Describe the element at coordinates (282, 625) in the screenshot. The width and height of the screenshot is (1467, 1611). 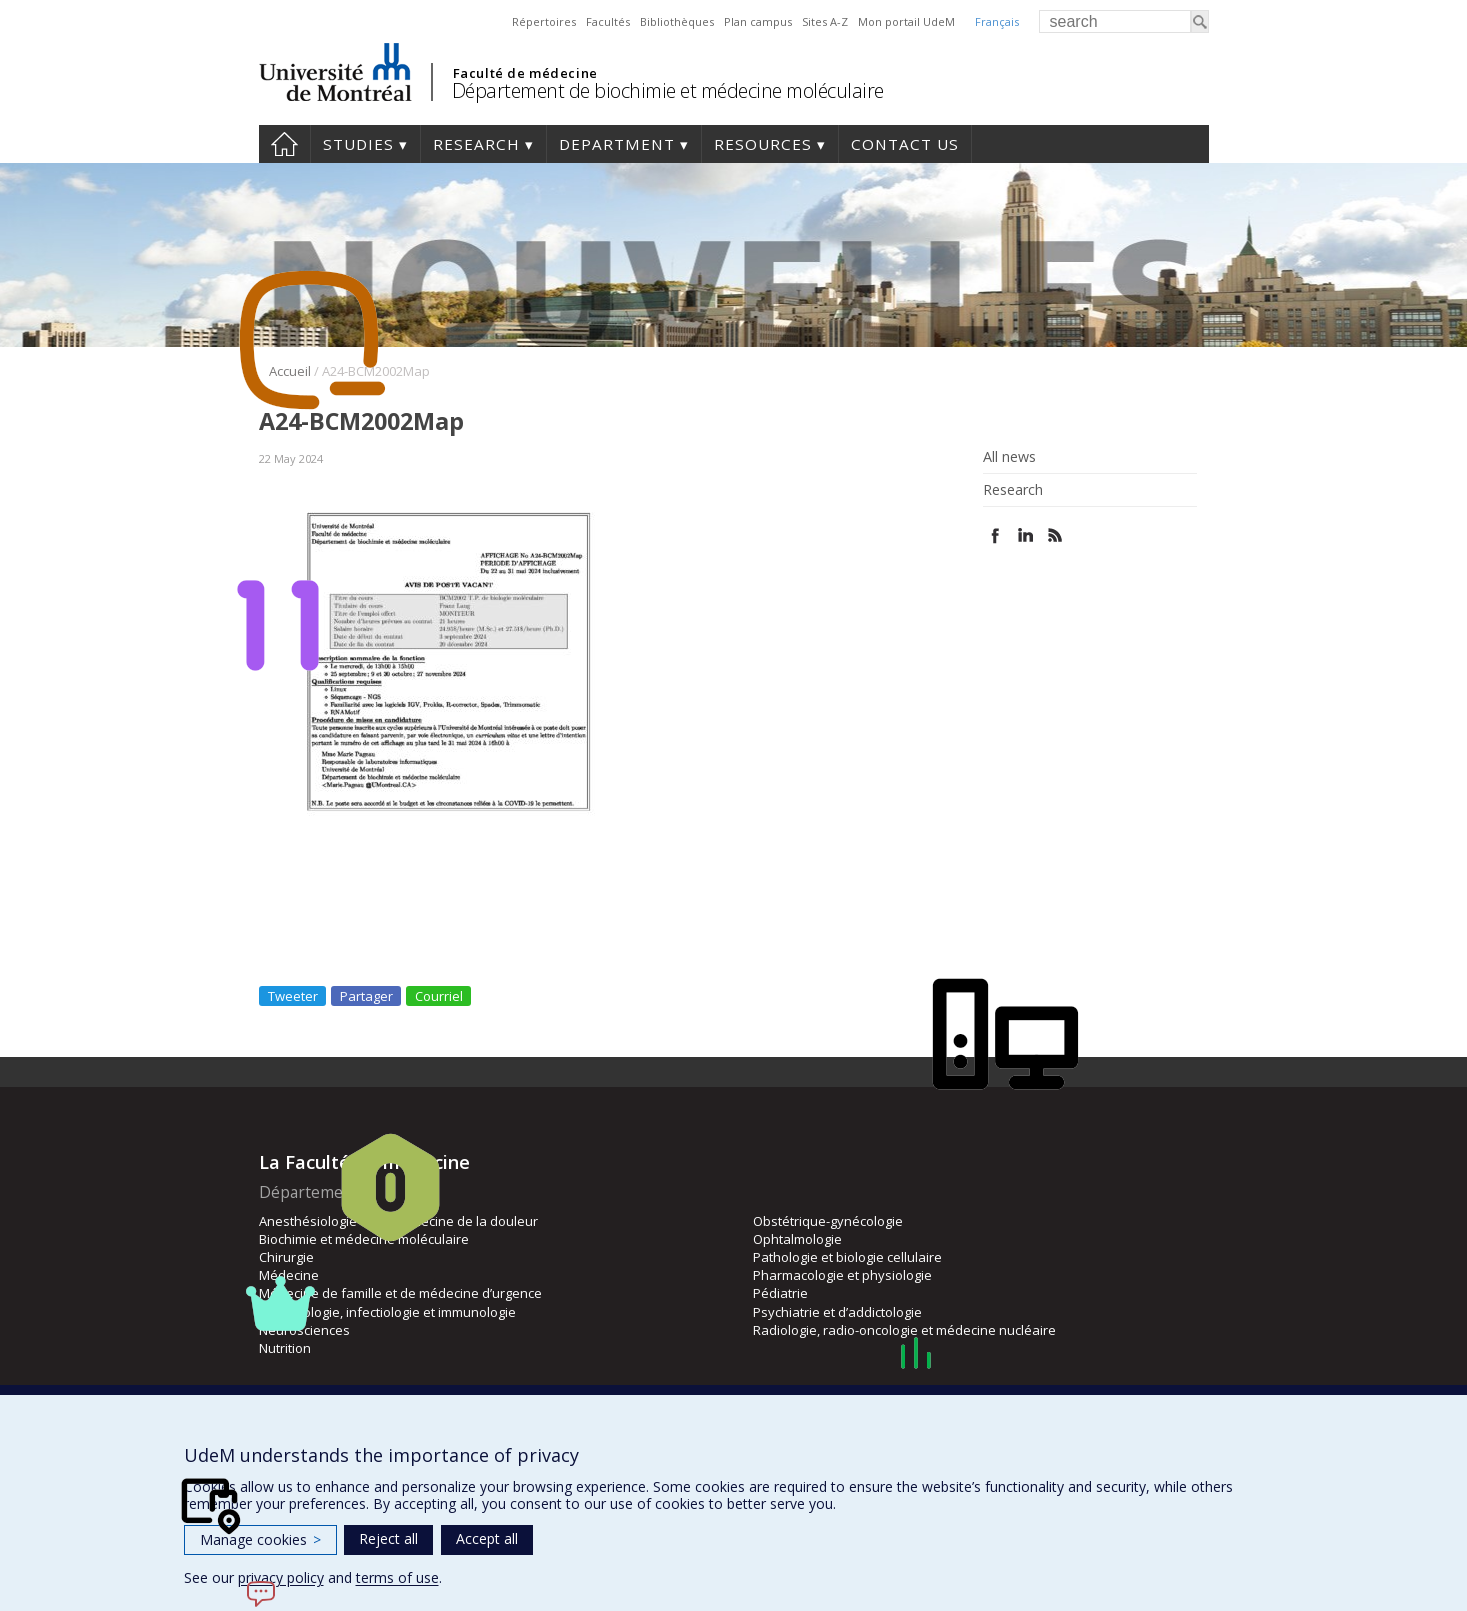
I see `indicates item number 11 in a list or sequence` at that location.